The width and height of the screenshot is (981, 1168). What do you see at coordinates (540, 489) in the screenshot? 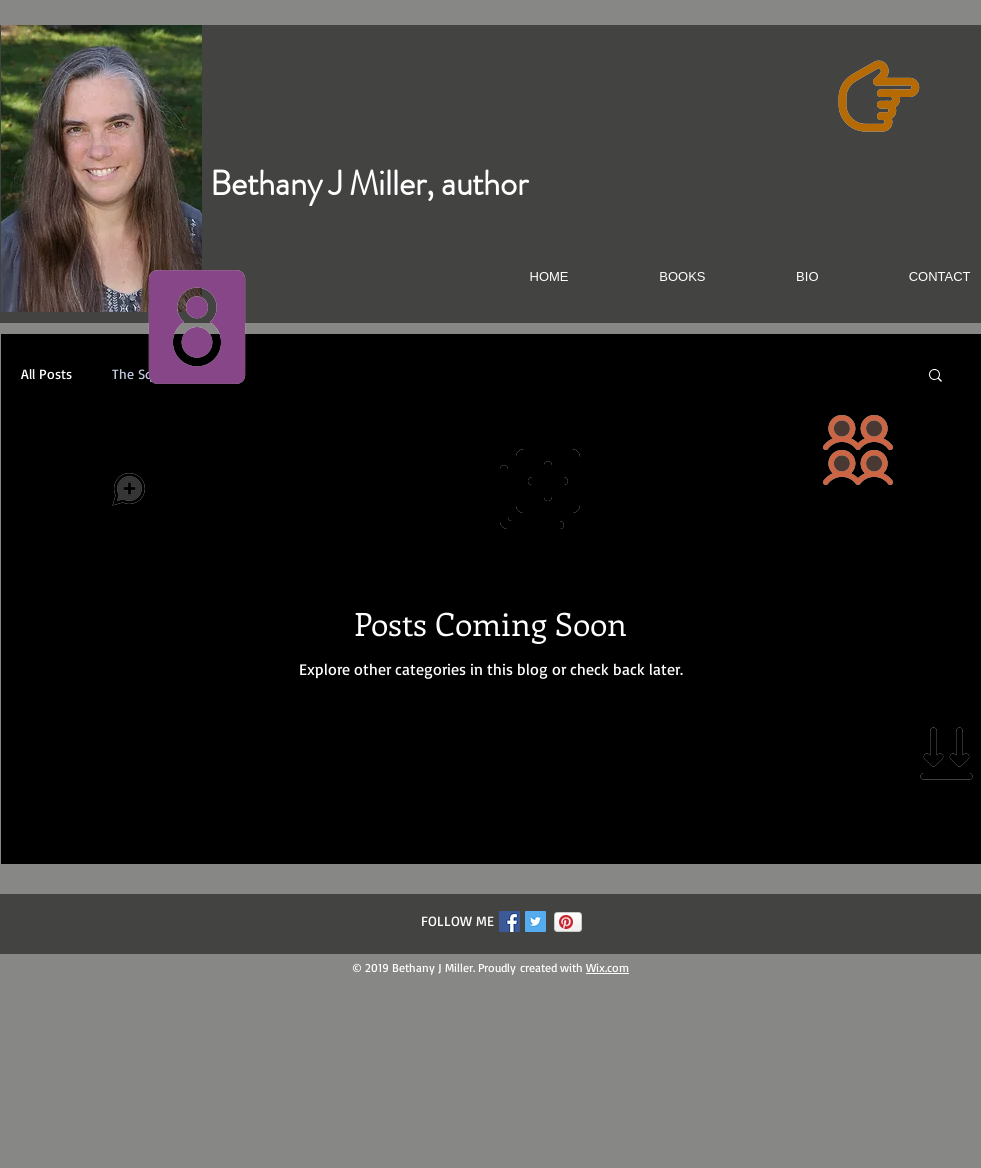
I see `add to queue` at bounding box center [540, 489].